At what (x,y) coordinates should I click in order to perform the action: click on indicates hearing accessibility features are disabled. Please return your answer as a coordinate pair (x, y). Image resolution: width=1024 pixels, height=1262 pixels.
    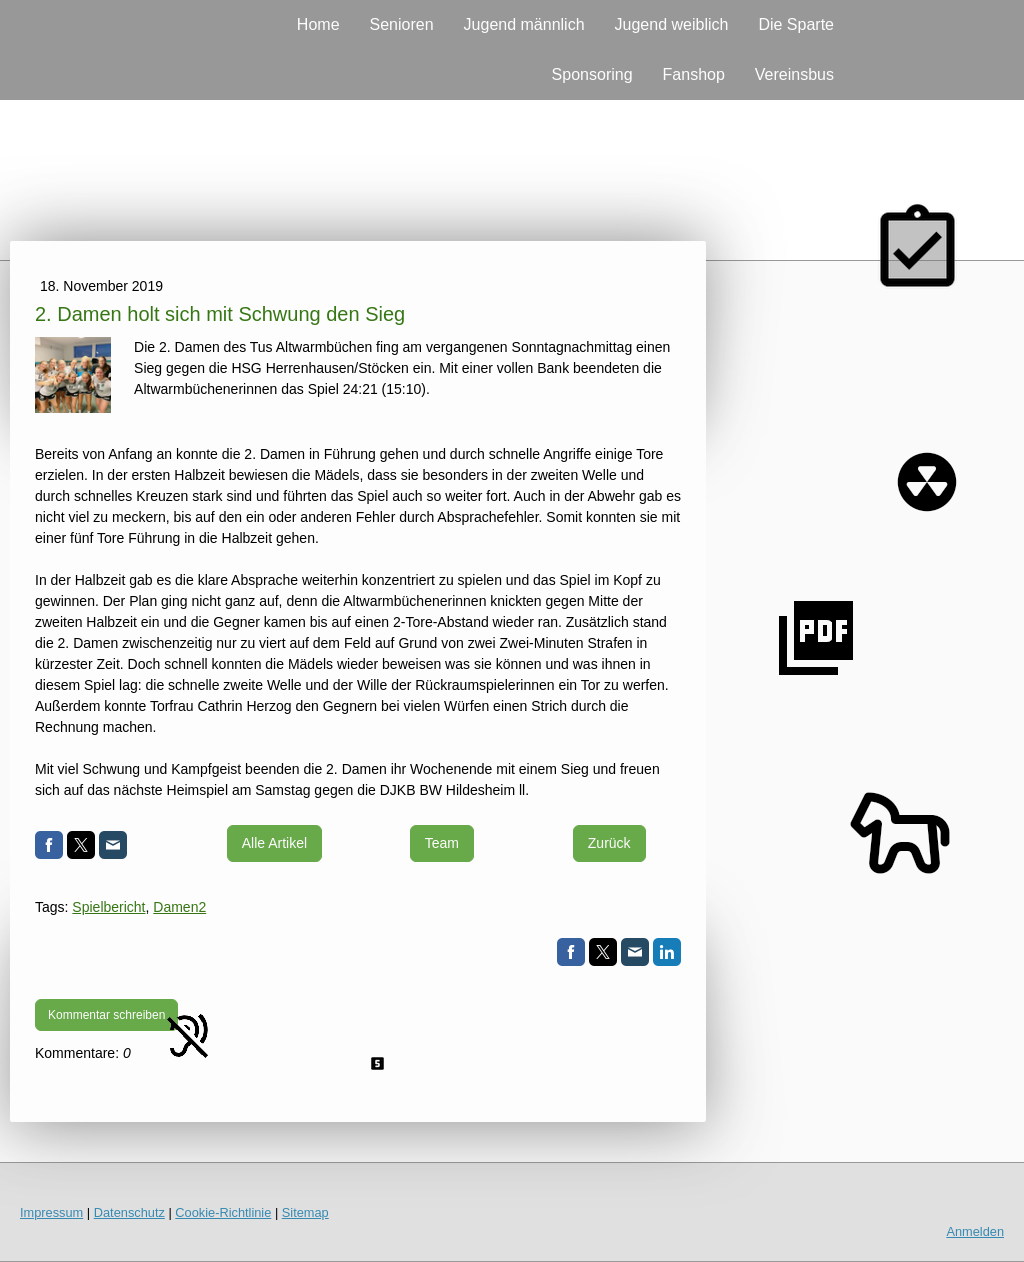
    Looking at the image, I should click on (189, 1036).